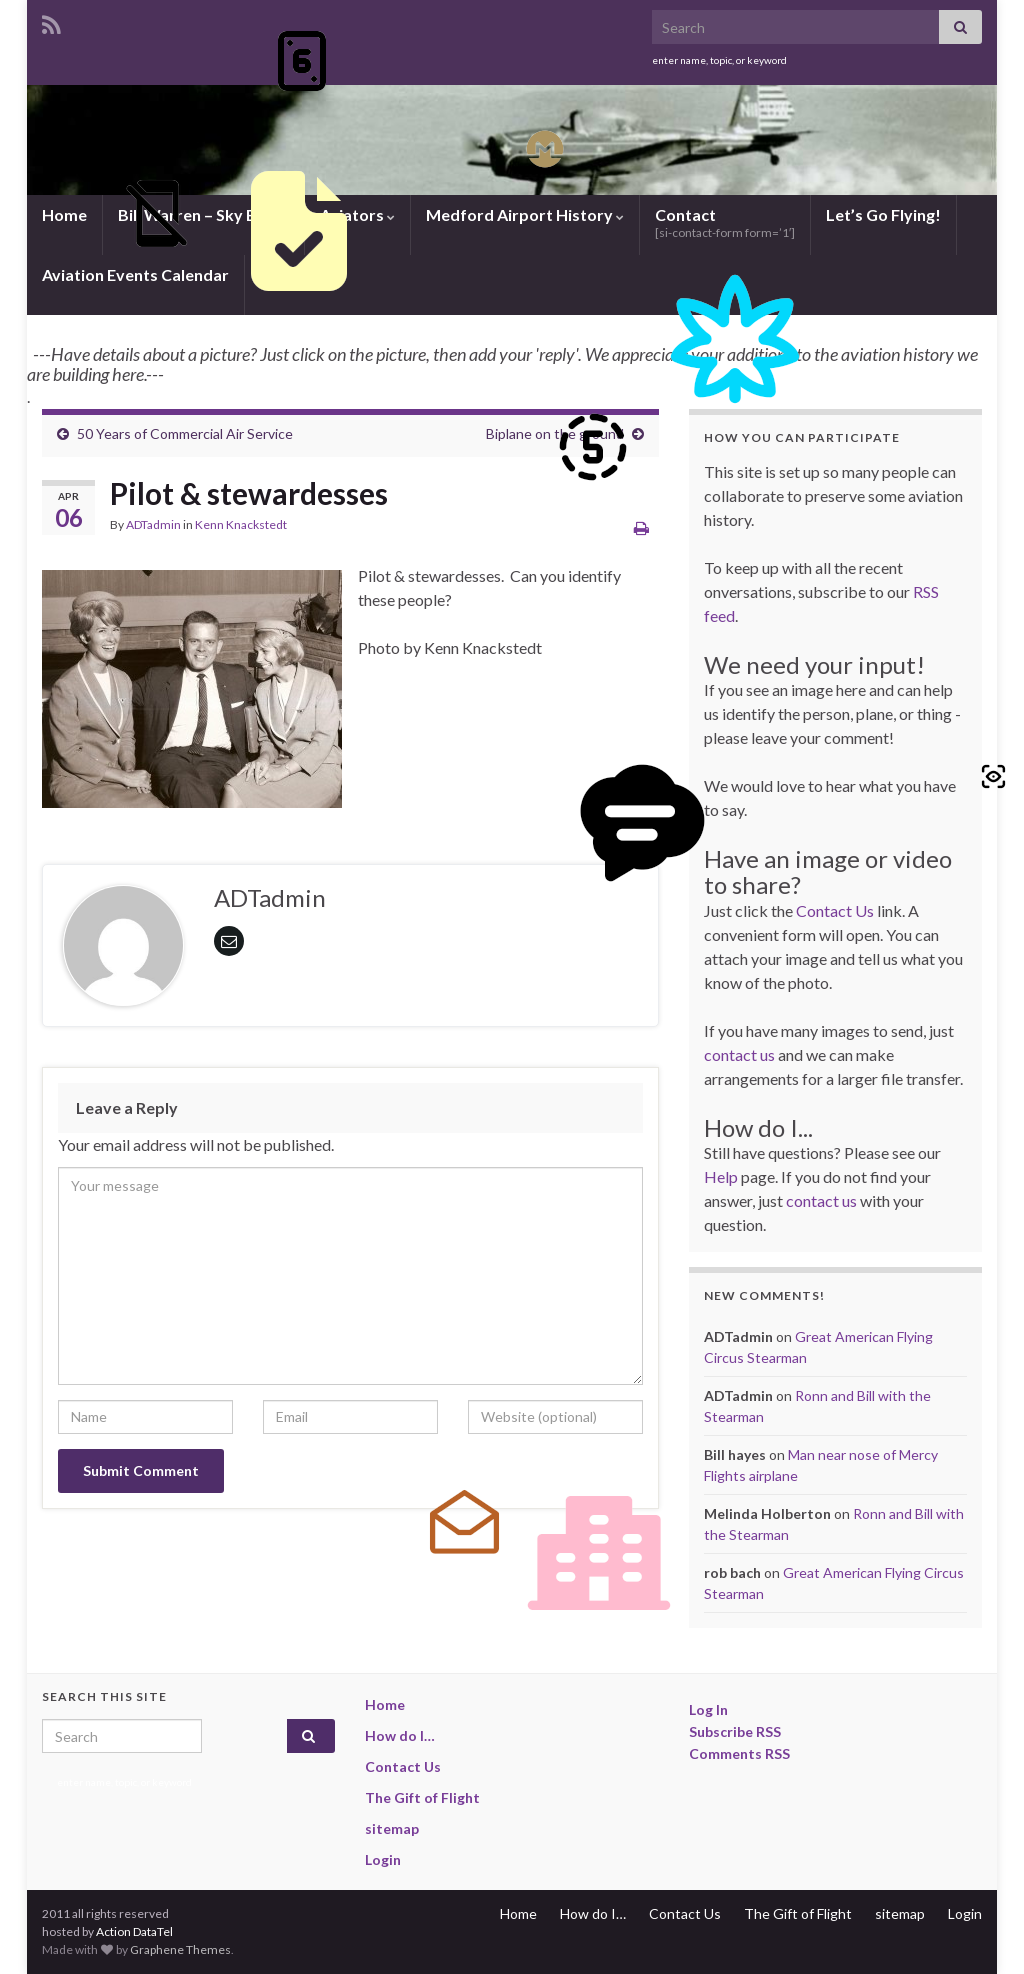 This screenshot has width=1024, height=1974. What do you see at coordinates (464, 1524) in the screenshot?
I see `view open or read messages` at bounding box center [464, 1524].